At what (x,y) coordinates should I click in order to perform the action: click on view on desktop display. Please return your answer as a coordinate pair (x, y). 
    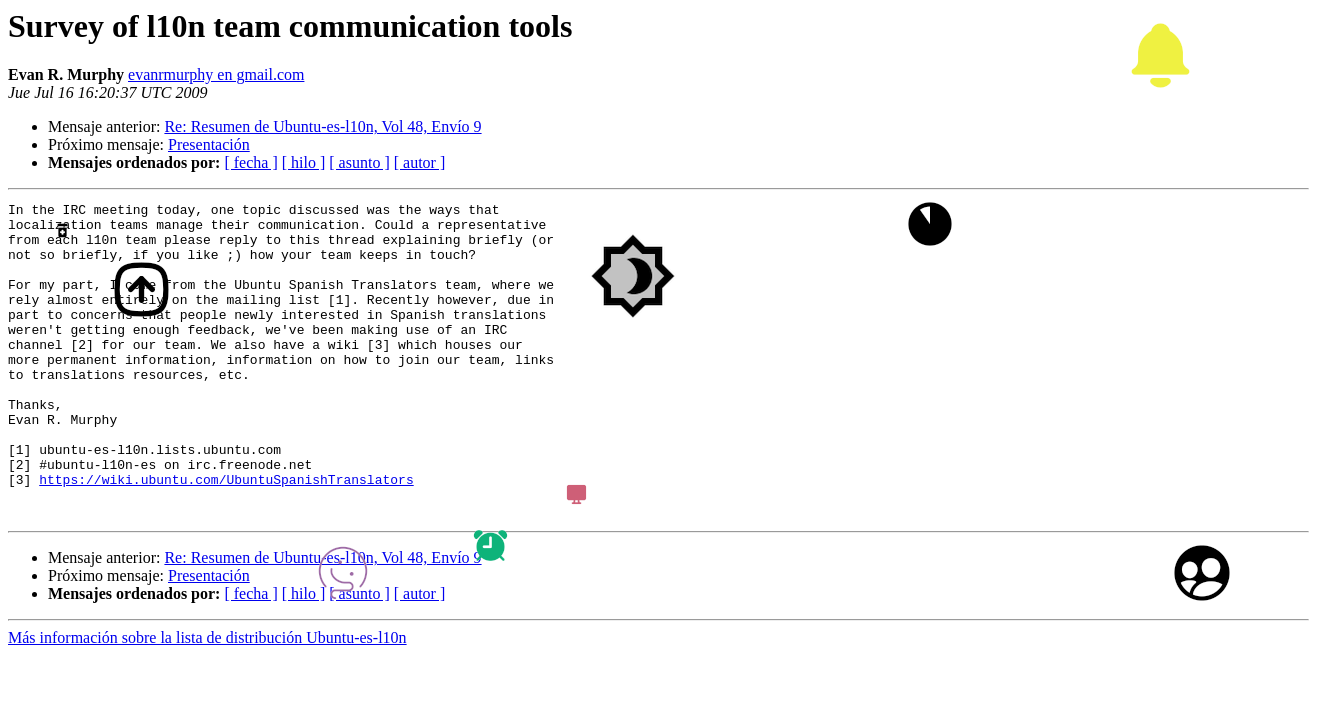
    Looking at the image, I should click on (576, 494).